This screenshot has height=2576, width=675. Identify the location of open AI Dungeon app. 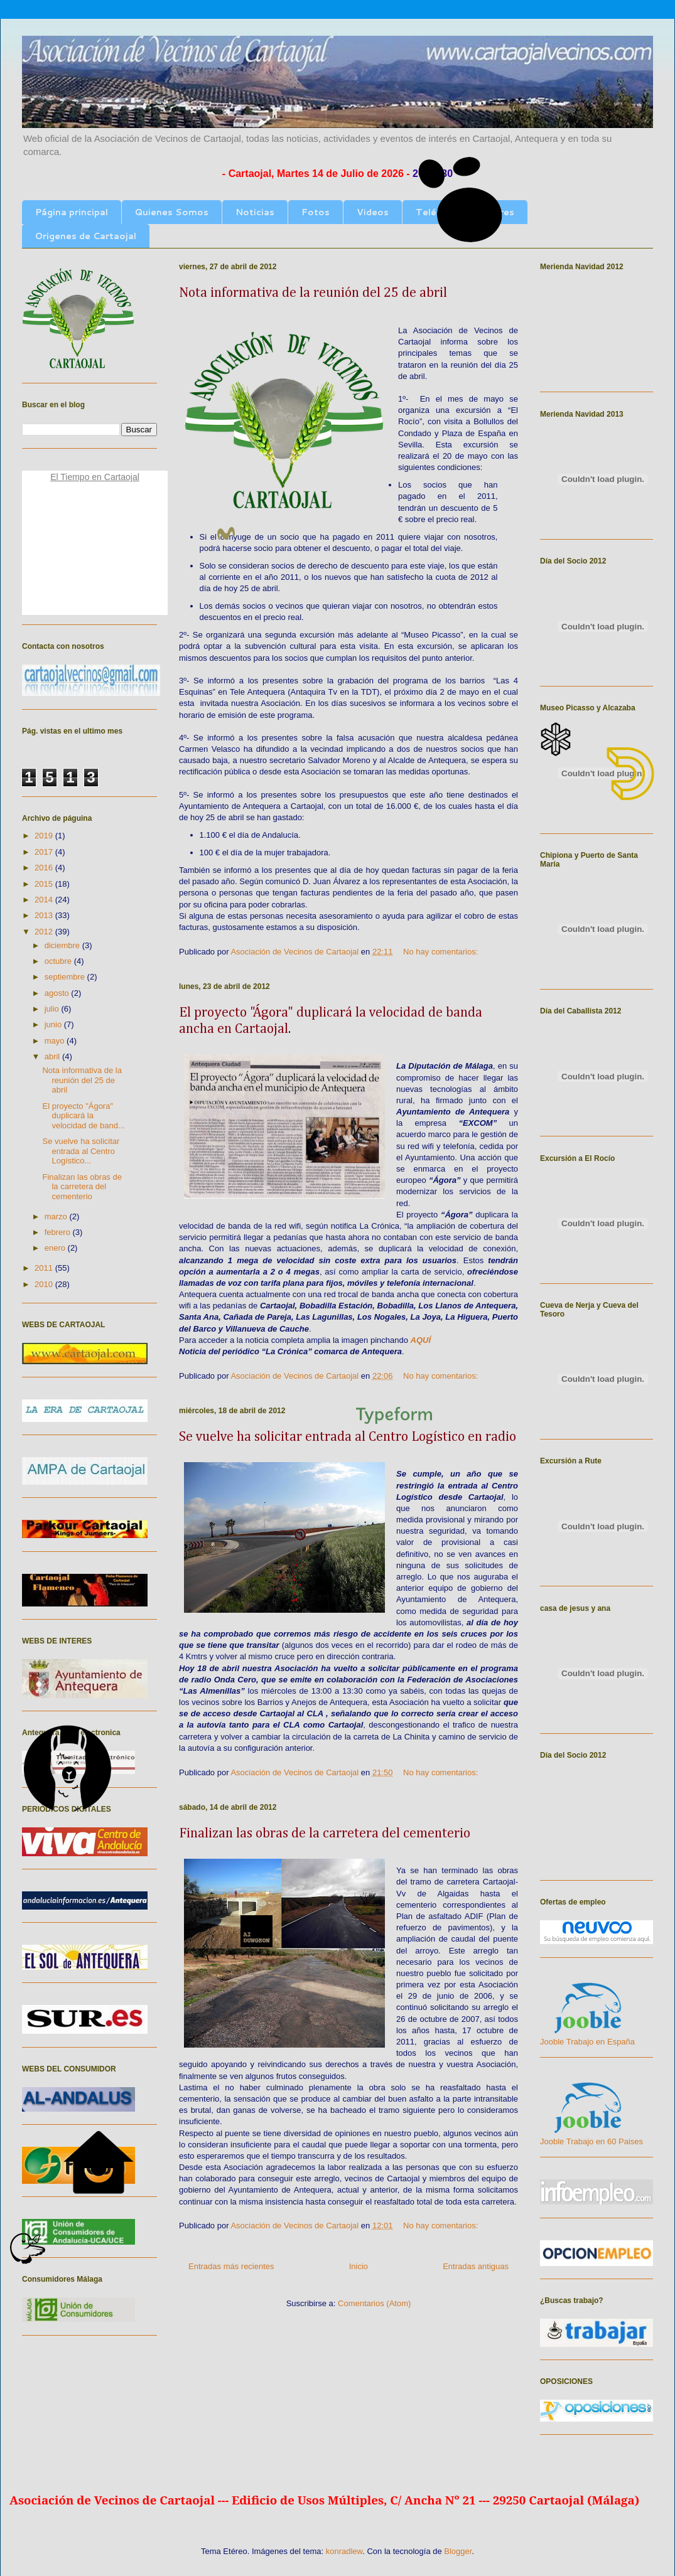
(256, 1931).